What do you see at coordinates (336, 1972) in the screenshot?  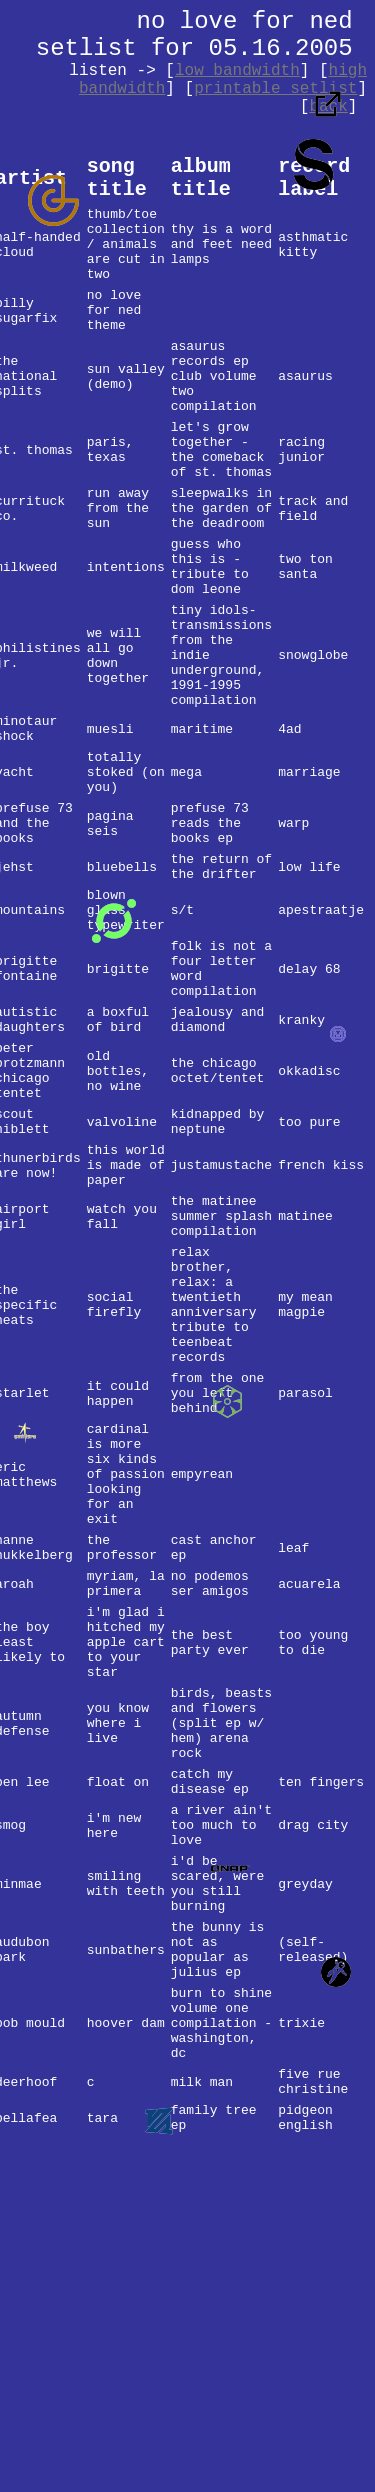 I see `open the Grav CMS website or application` at bounding box center [336, 1972].